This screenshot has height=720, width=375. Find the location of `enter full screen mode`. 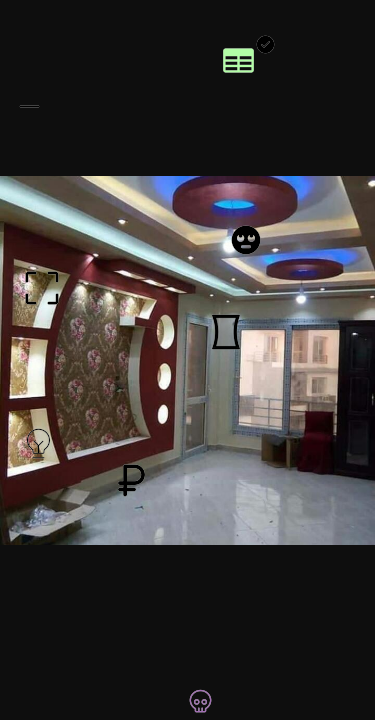

enter full screen mode is located at coordinates (42, 288).